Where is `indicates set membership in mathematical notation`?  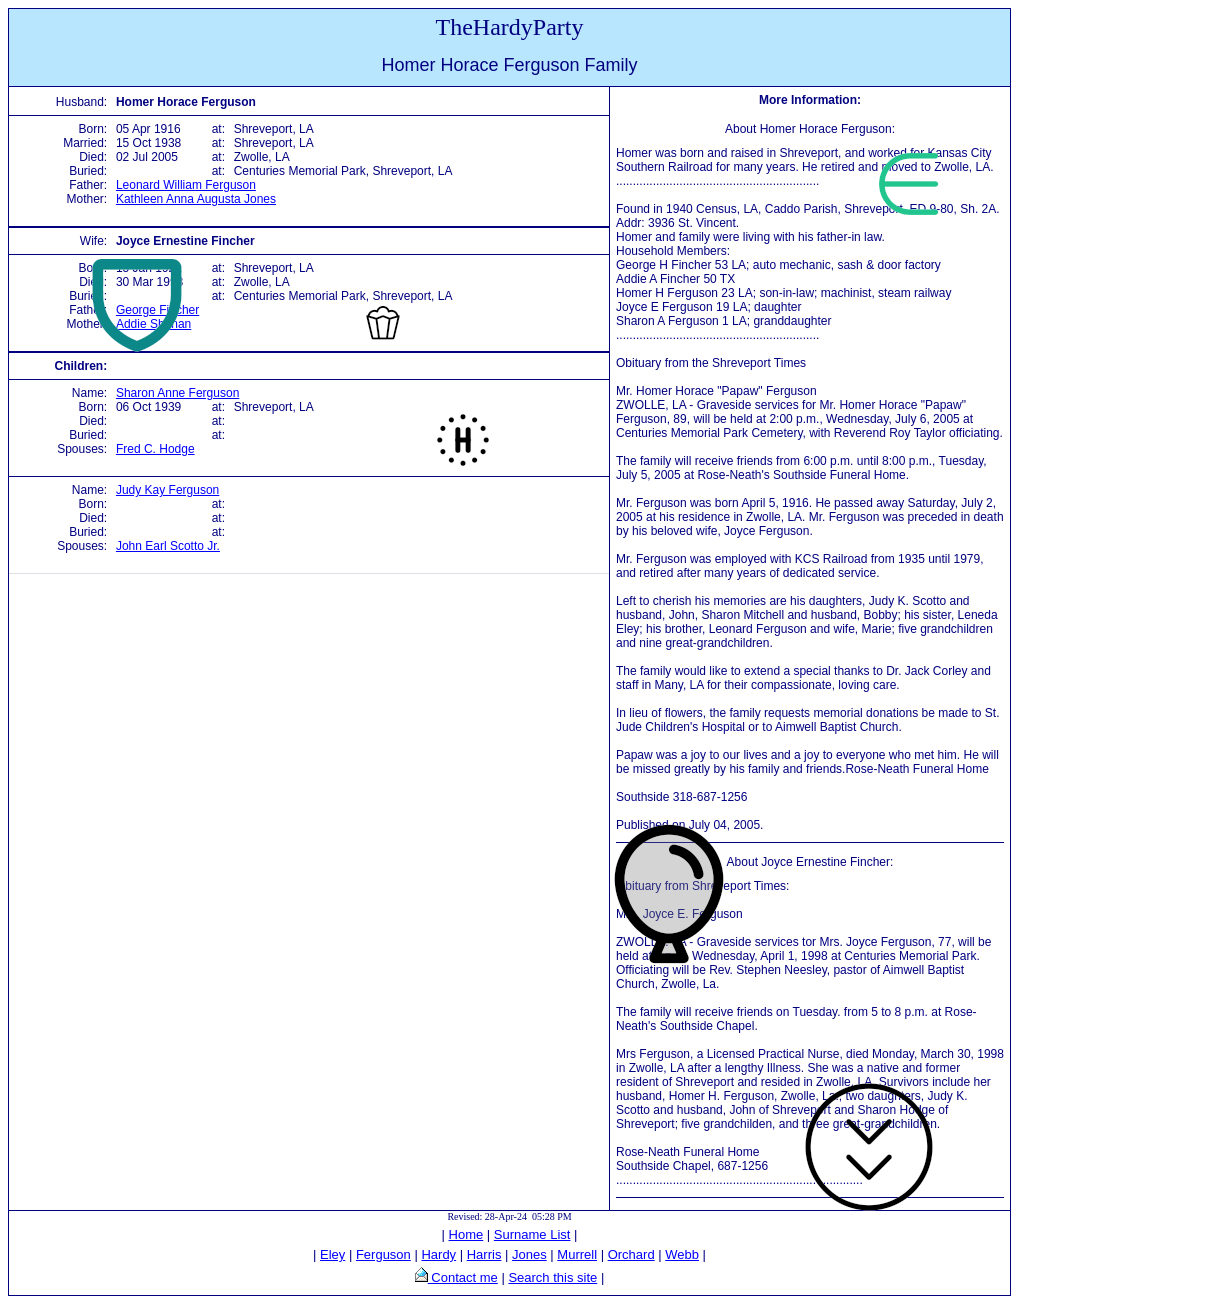 indicates set membership in mathematical notation is located at coordinates (910, 184).